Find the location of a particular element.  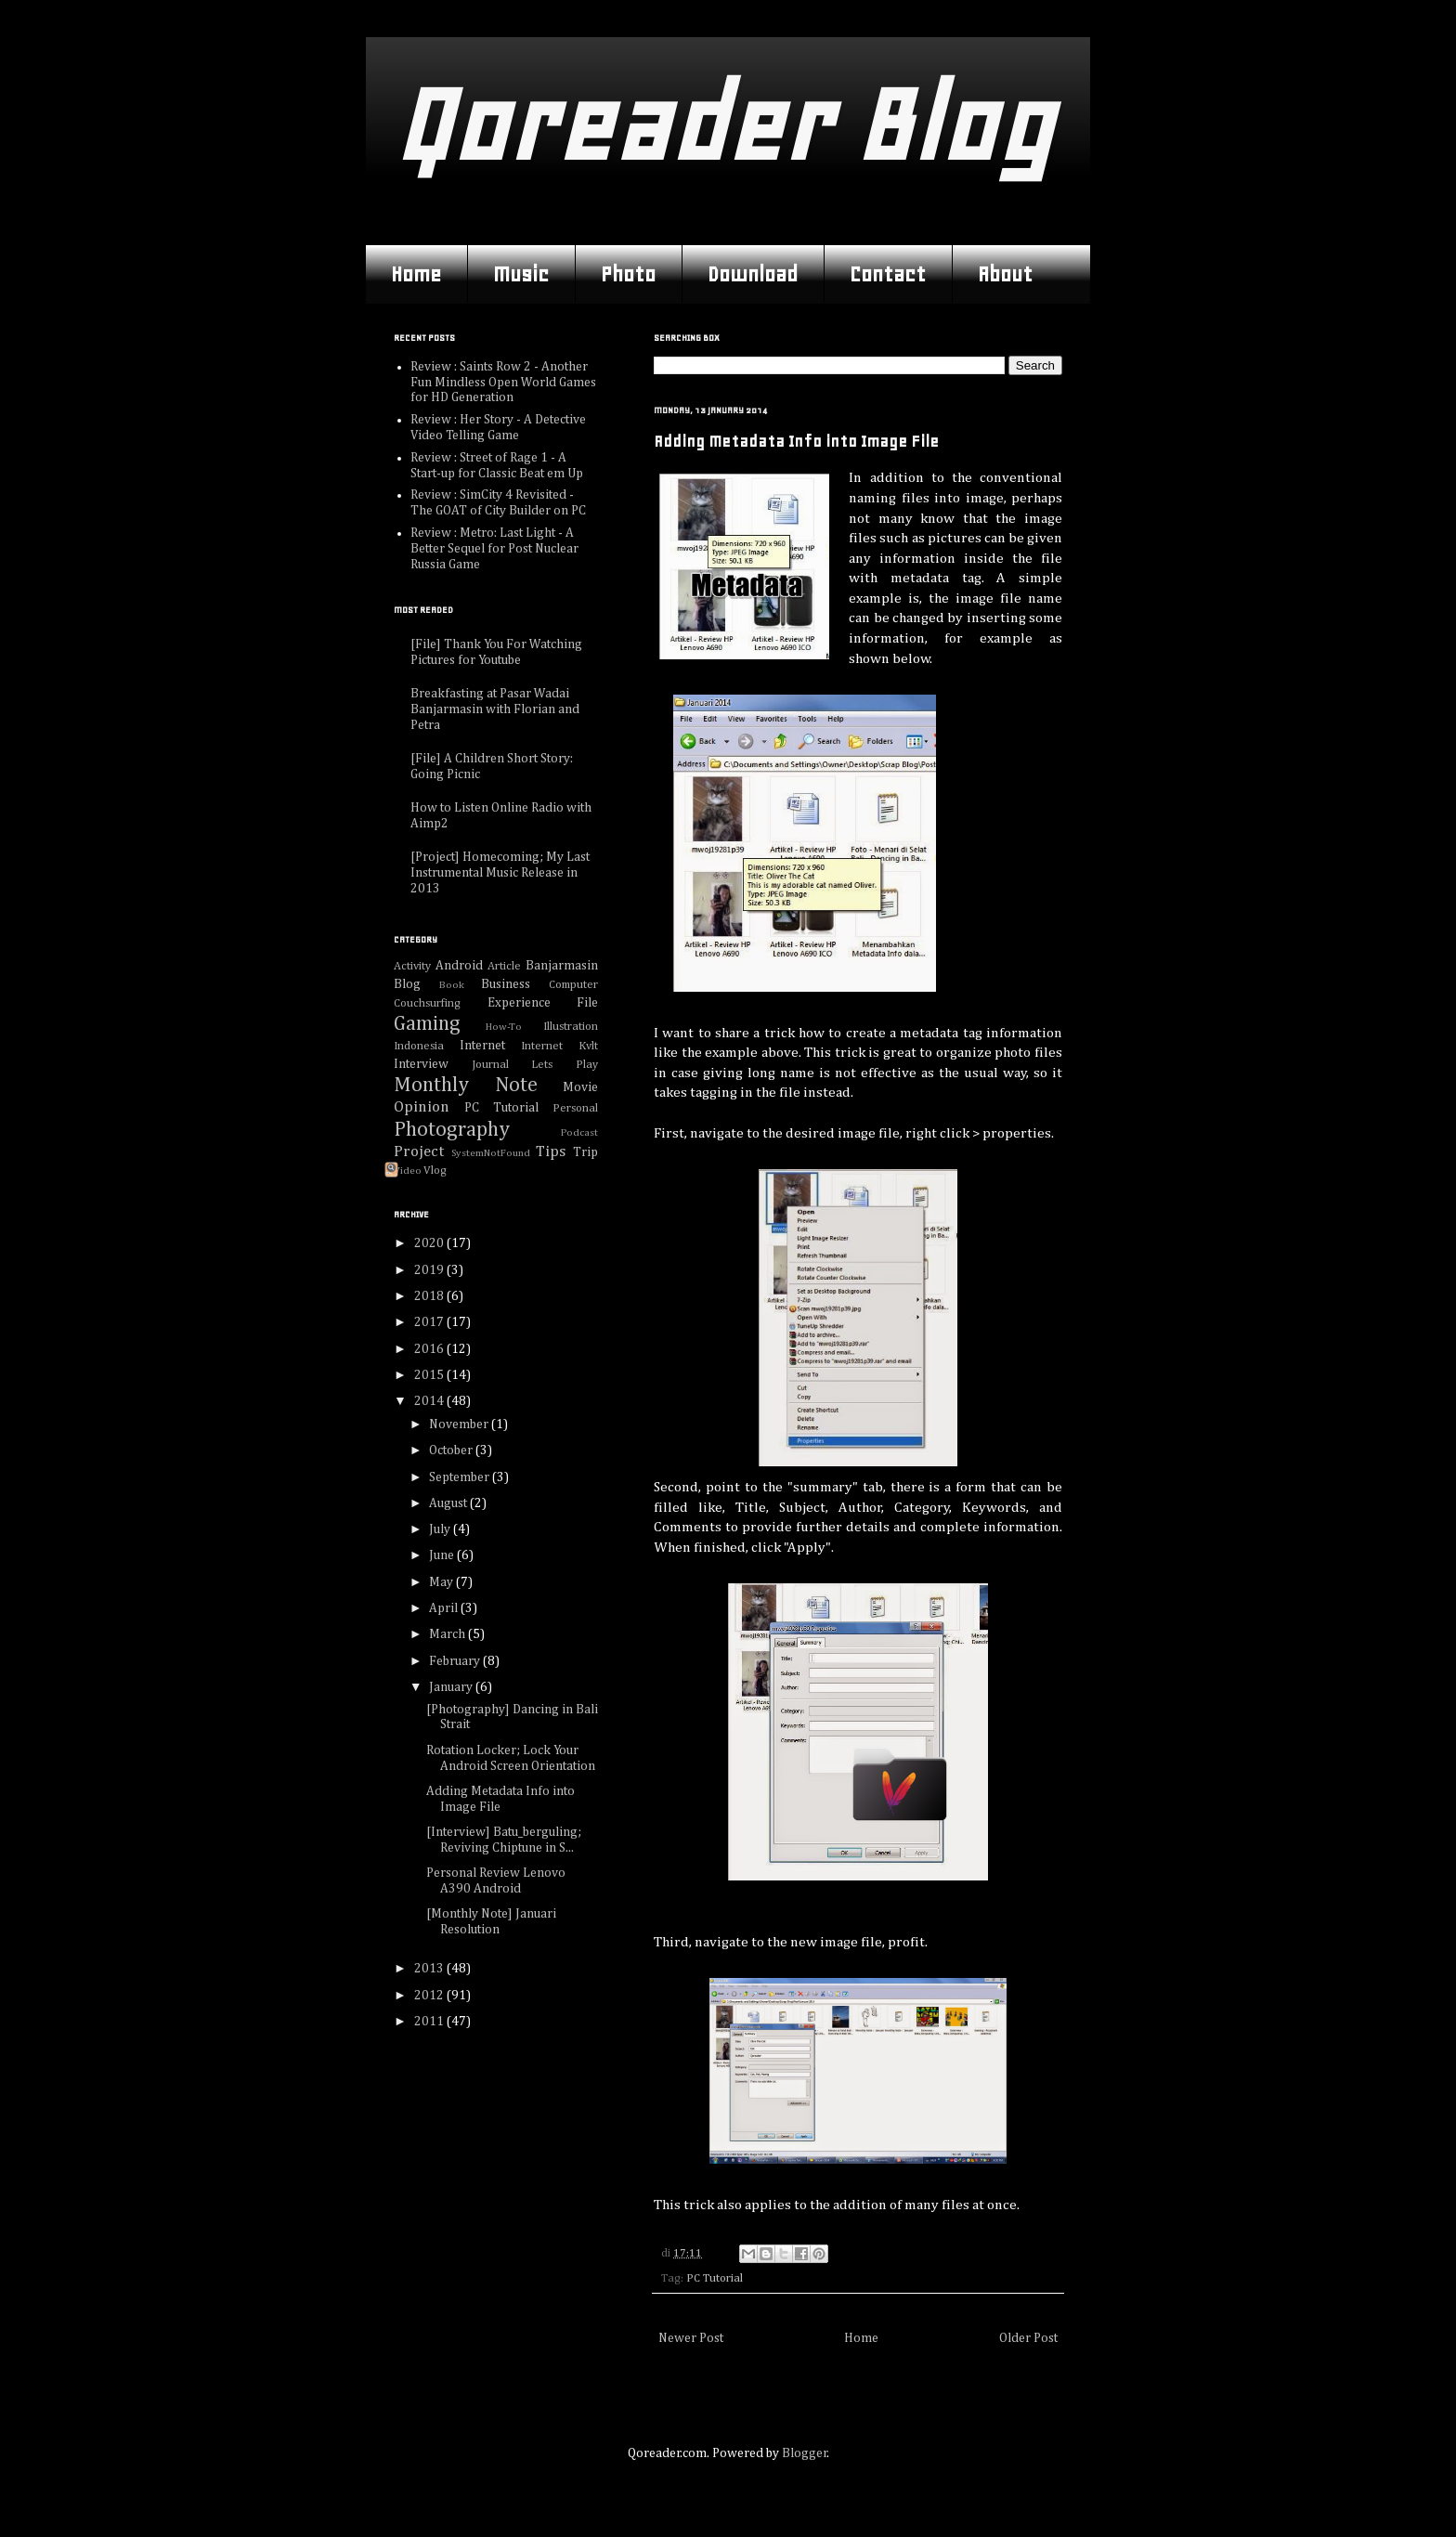

open maven project folder is located at coordinates (899, 1786).